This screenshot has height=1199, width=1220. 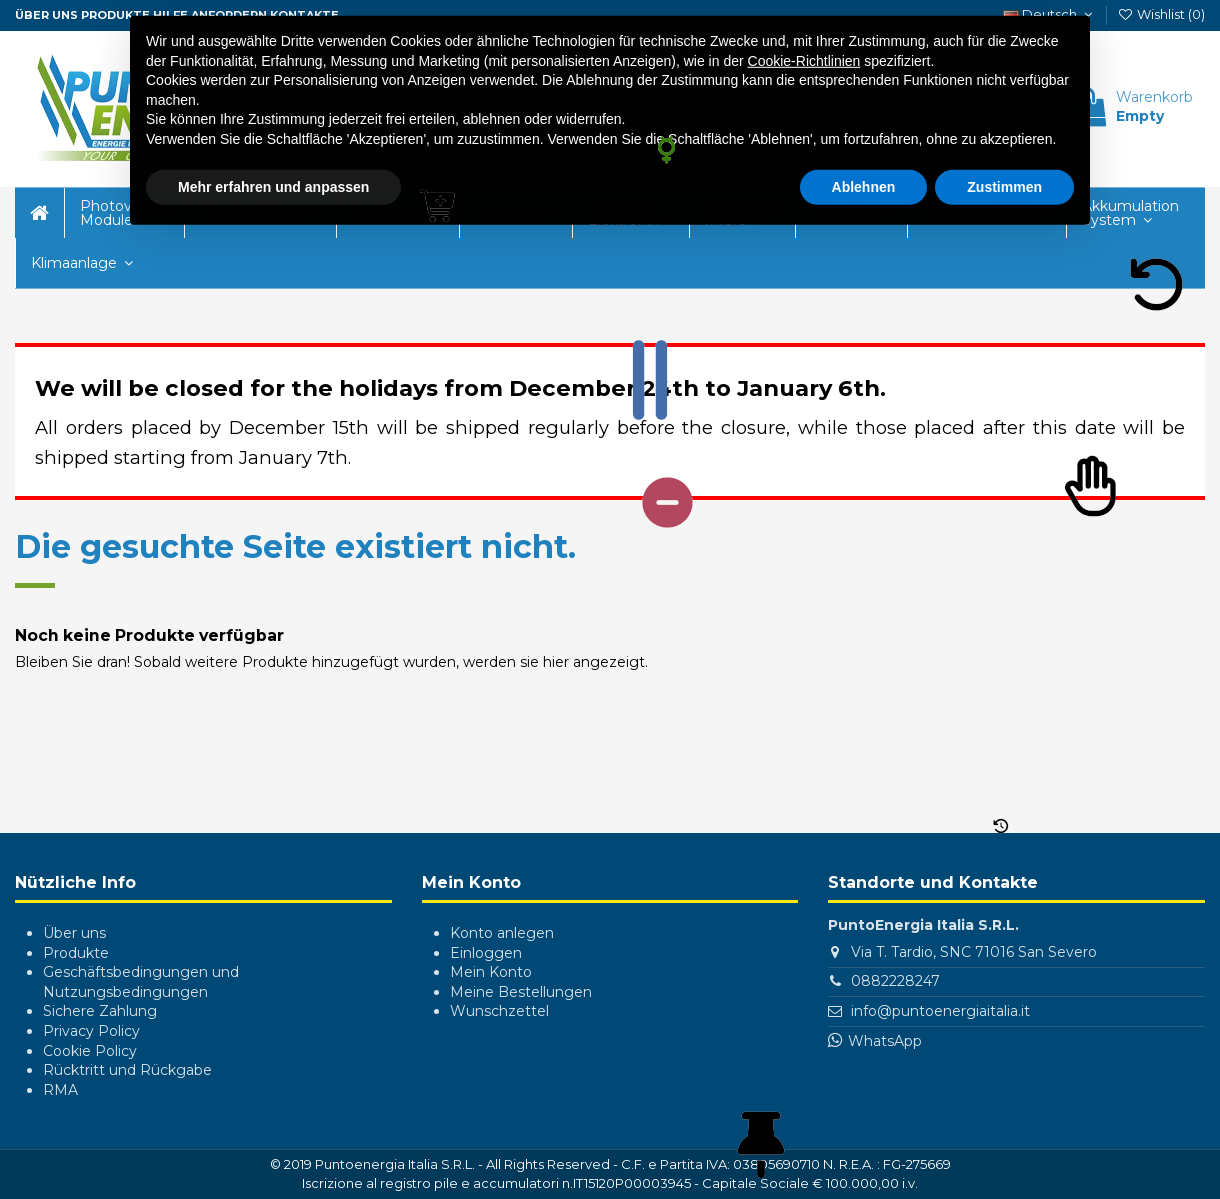 What do you see at coordinates (1001, 826) in the screenshot?
I see `view history or recent activity` at bounding box center [1001, 826].